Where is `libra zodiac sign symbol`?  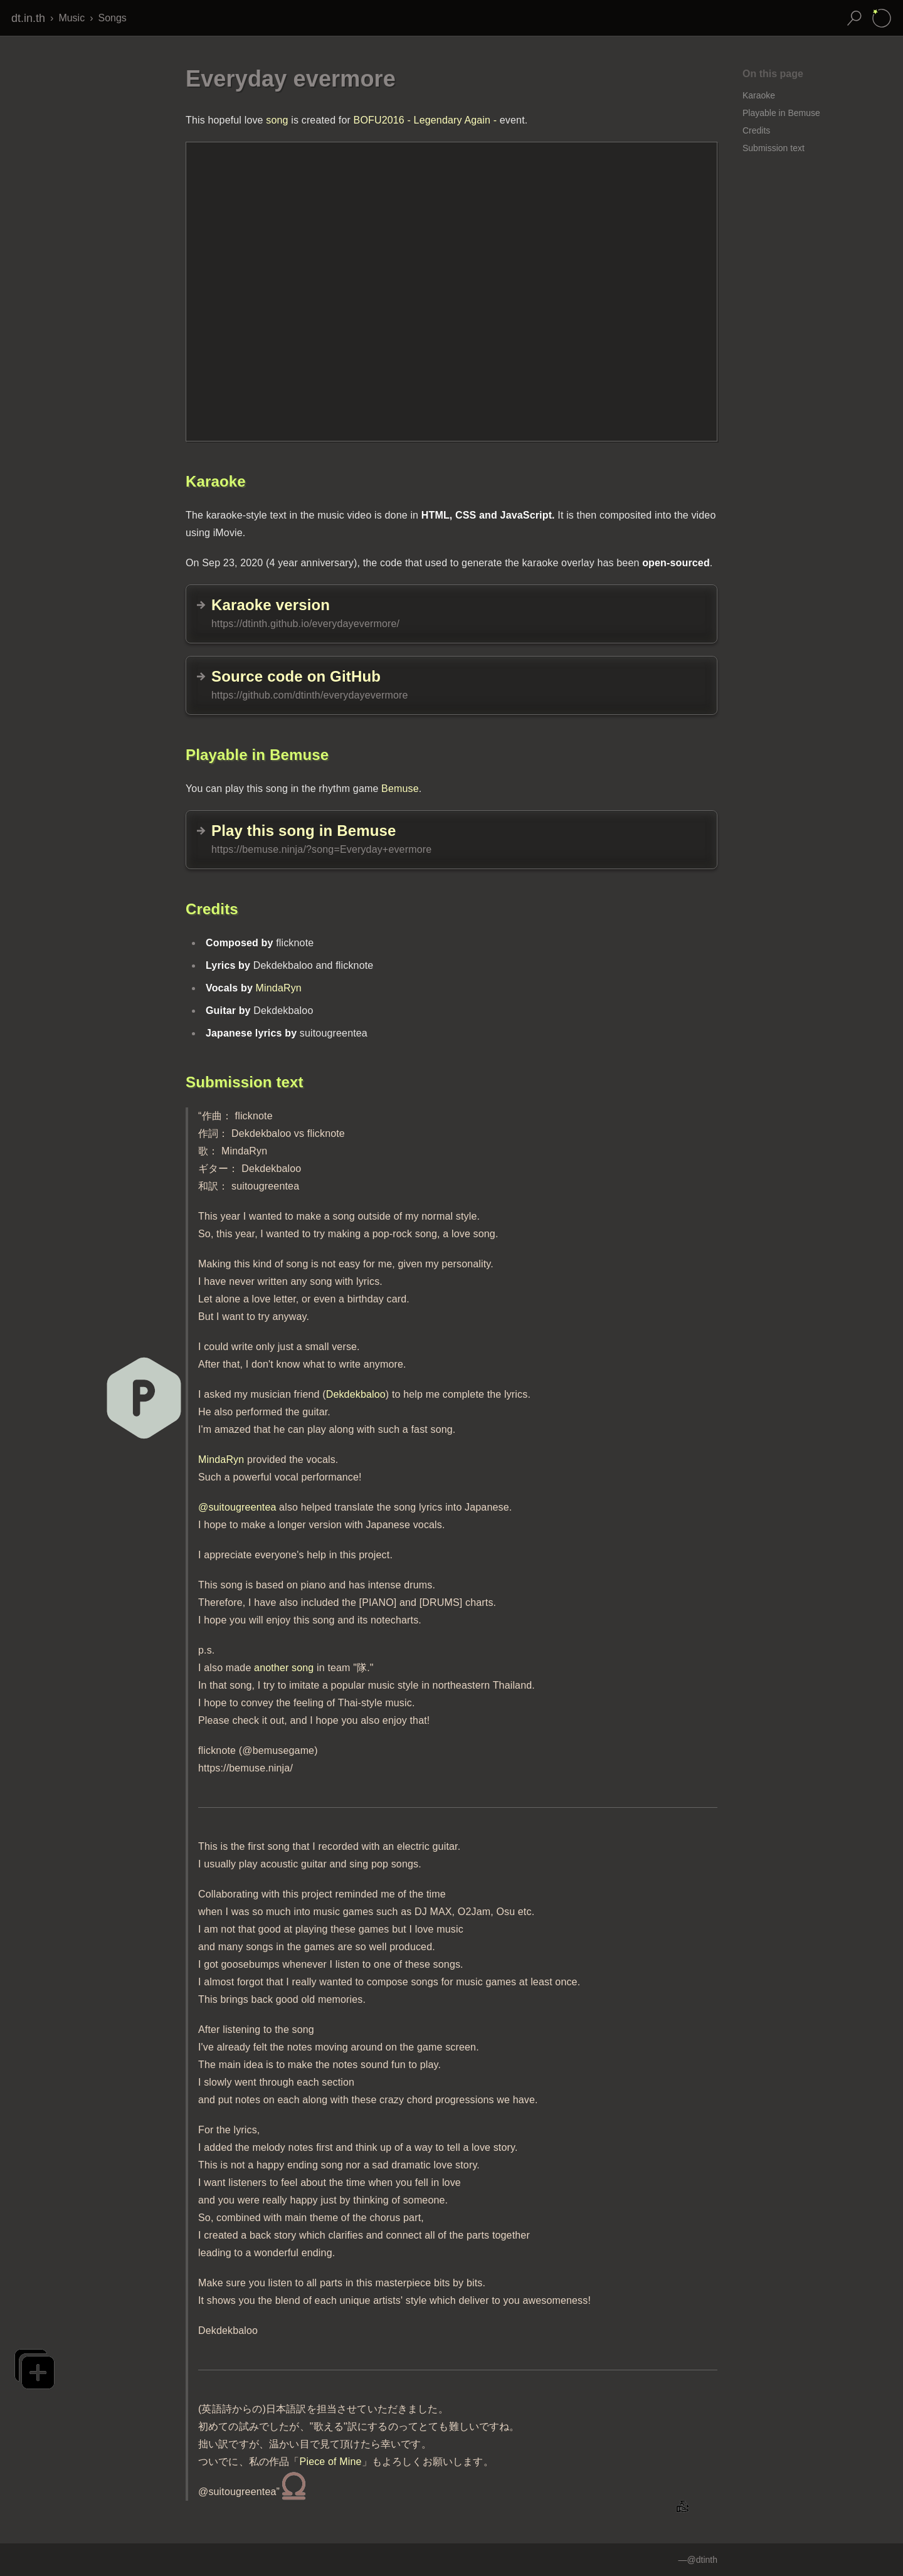 libra zodiac sign symbol is located at coordinates (293, 2486).